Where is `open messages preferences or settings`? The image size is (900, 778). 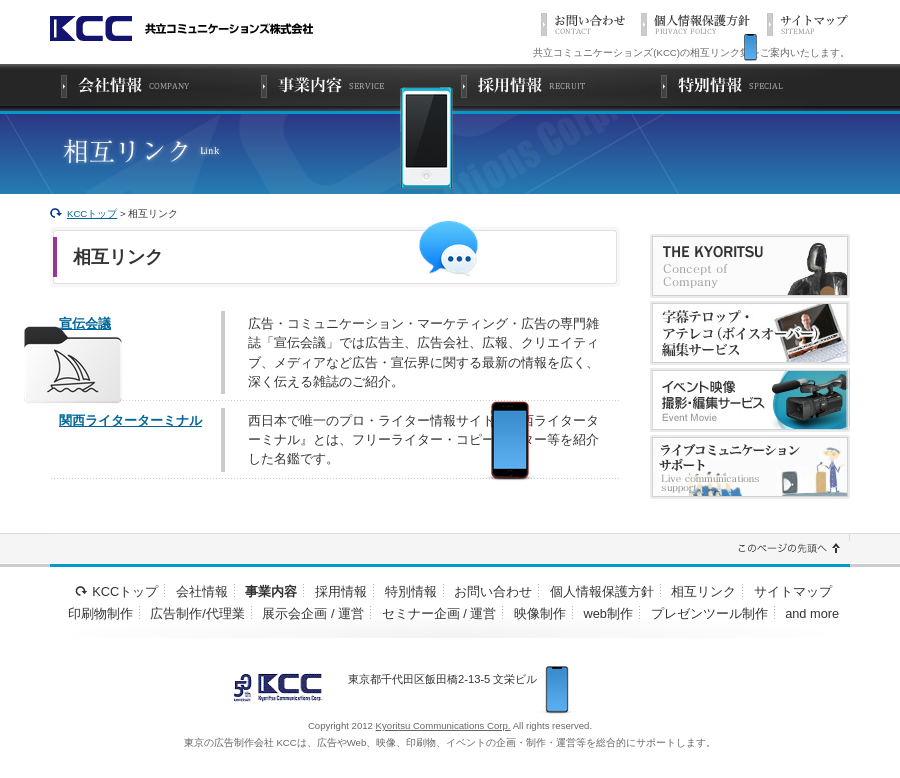
open messages preferences or settings is located at coordinates (448, 247).